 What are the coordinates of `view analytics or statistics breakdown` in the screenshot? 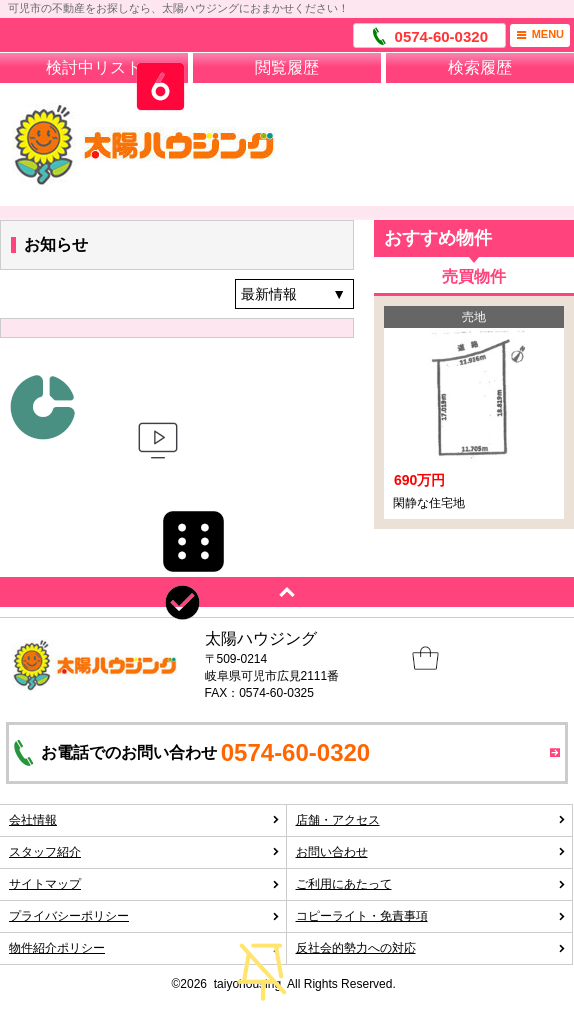 It's located at (43, 407).